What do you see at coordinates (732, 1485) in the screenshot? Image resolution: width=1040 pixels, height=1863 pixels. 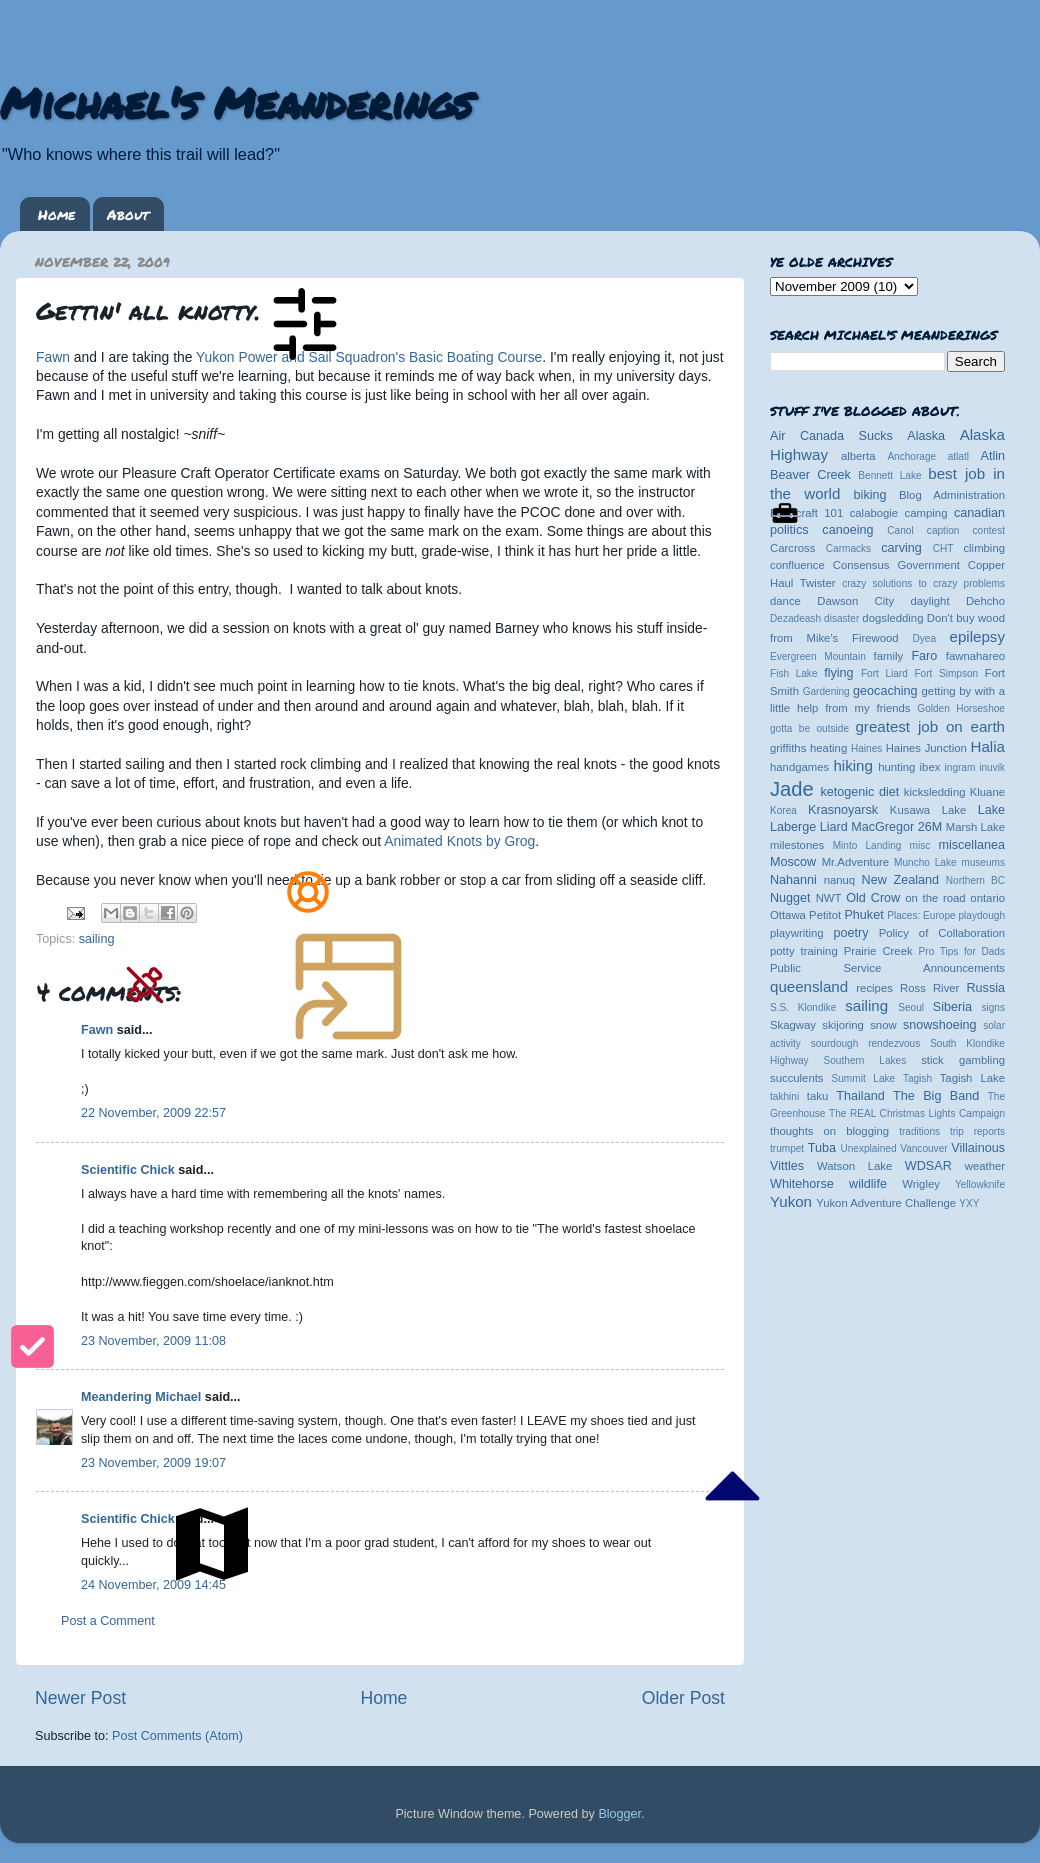 I see `collapse an expanded section` at bounding box center [732, 1485].